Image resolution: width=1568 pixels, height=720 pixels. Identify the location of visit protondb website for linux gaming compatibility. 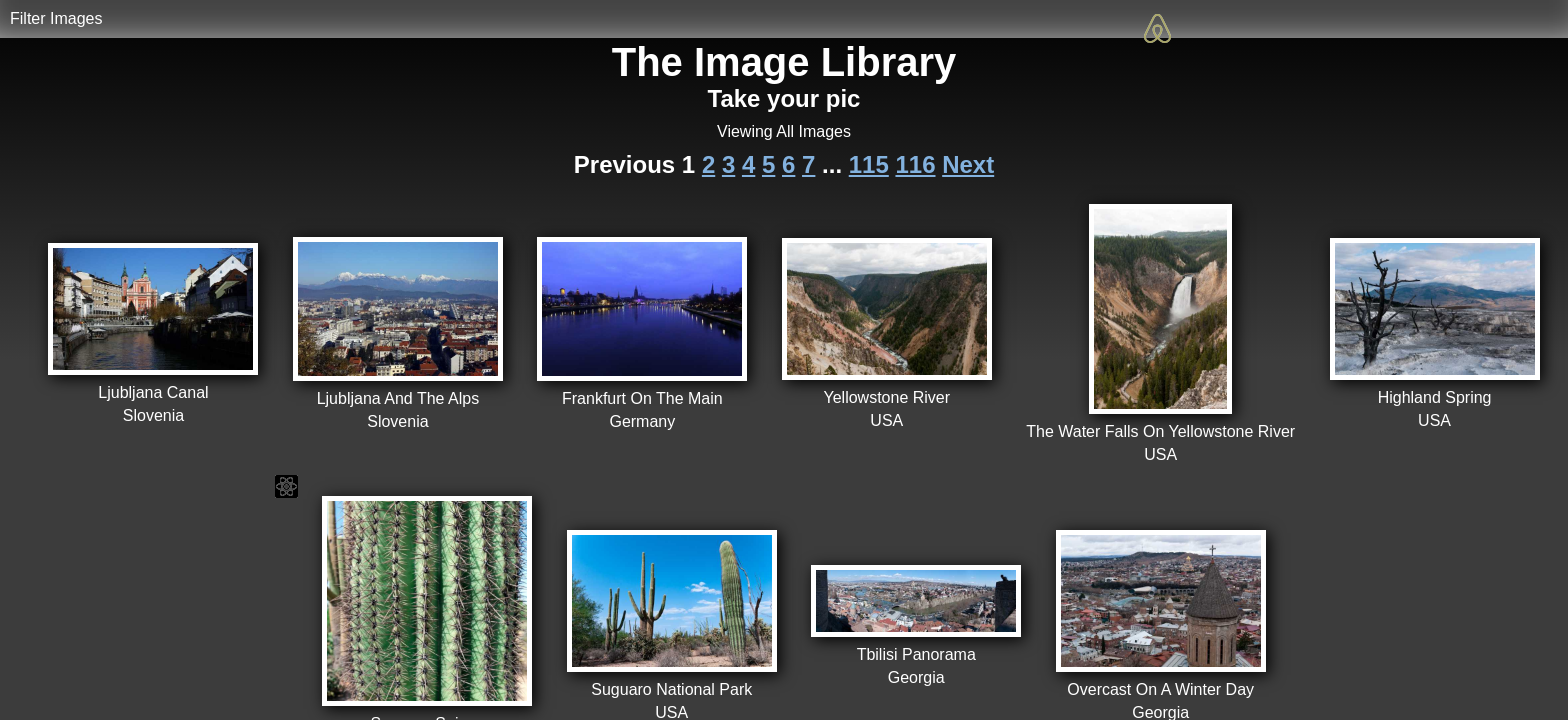
(286, 486).